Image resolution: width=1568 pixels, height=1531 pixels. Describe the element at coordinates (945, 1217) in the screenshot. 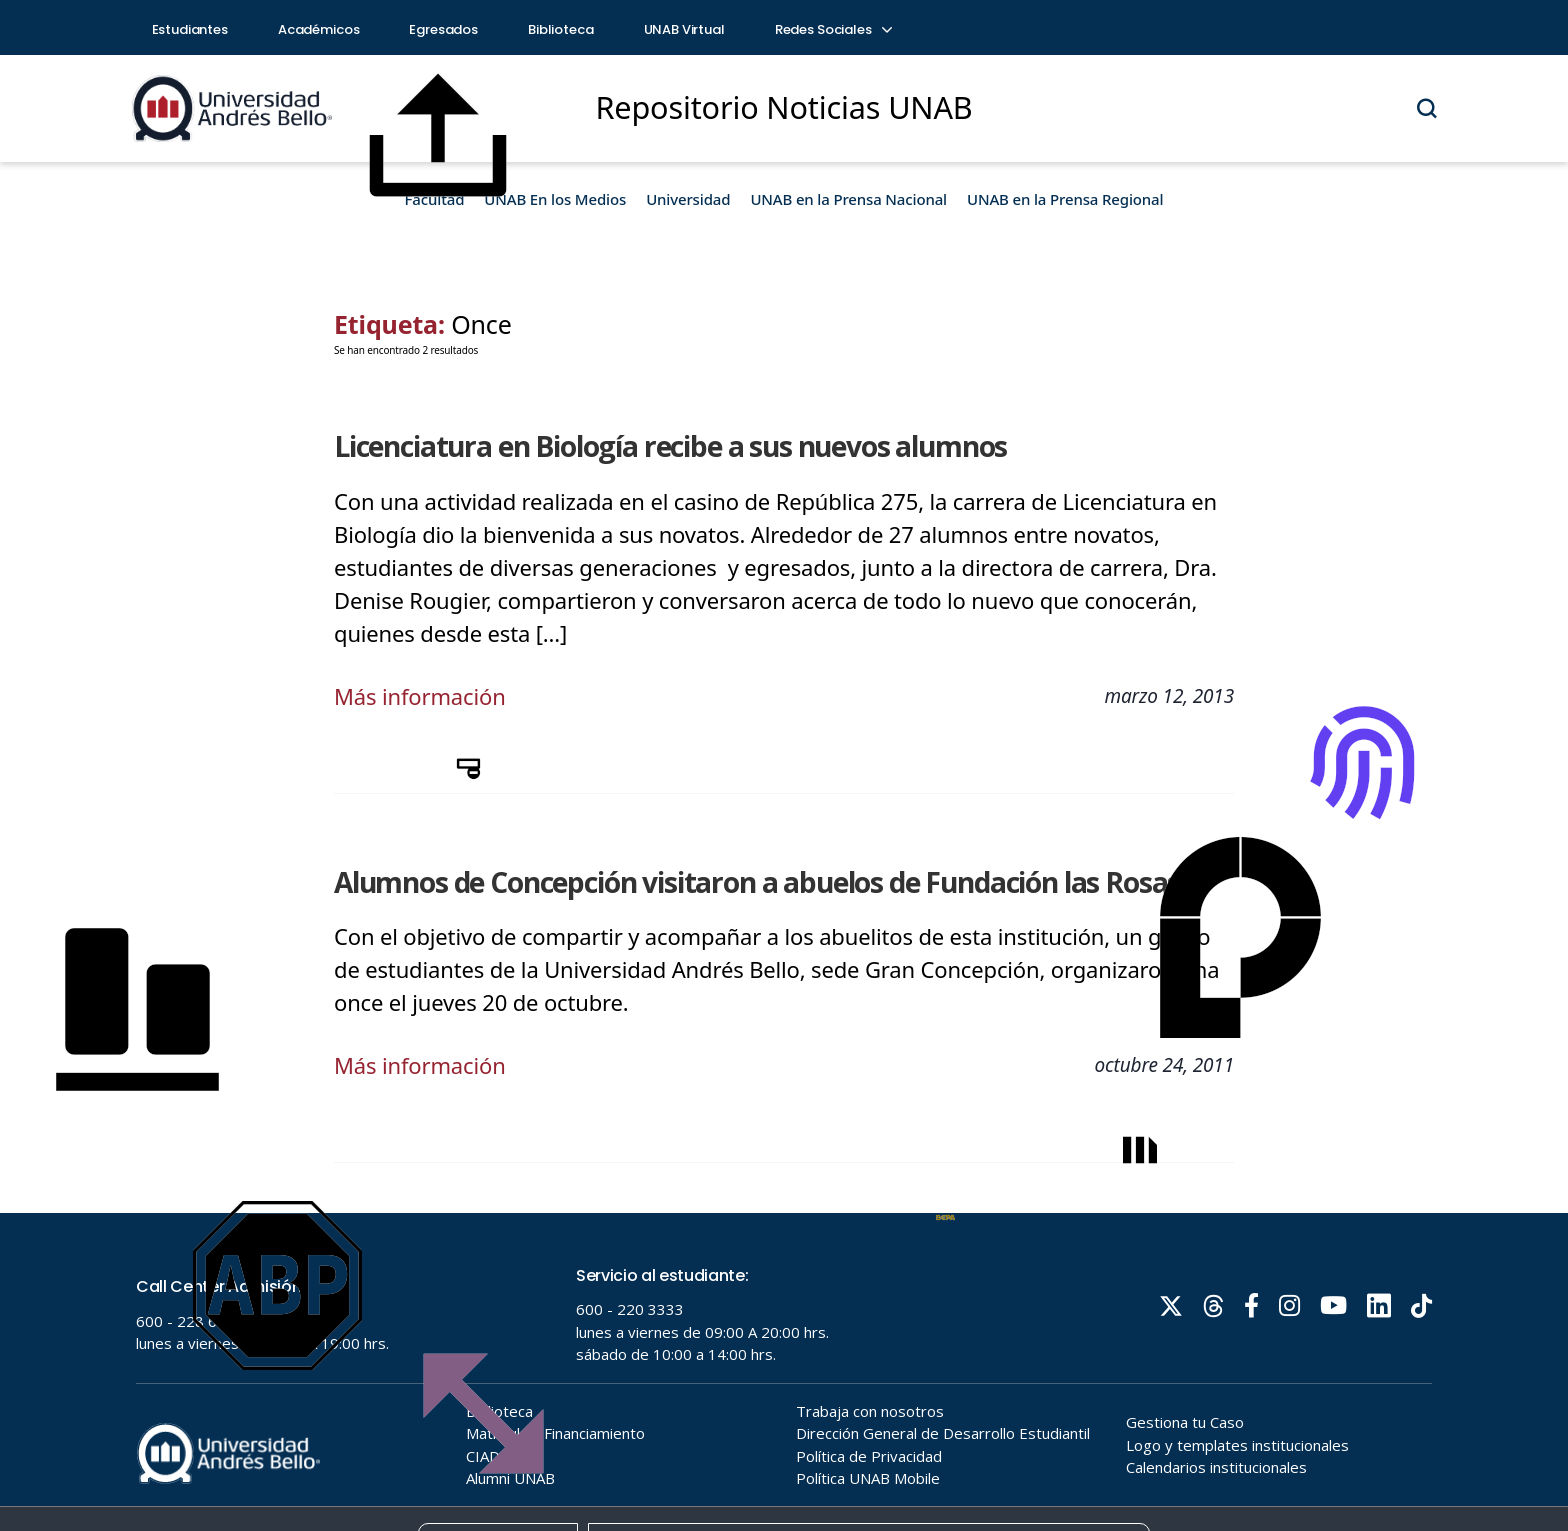

I see `indicates SEPA payment method available` at that location.